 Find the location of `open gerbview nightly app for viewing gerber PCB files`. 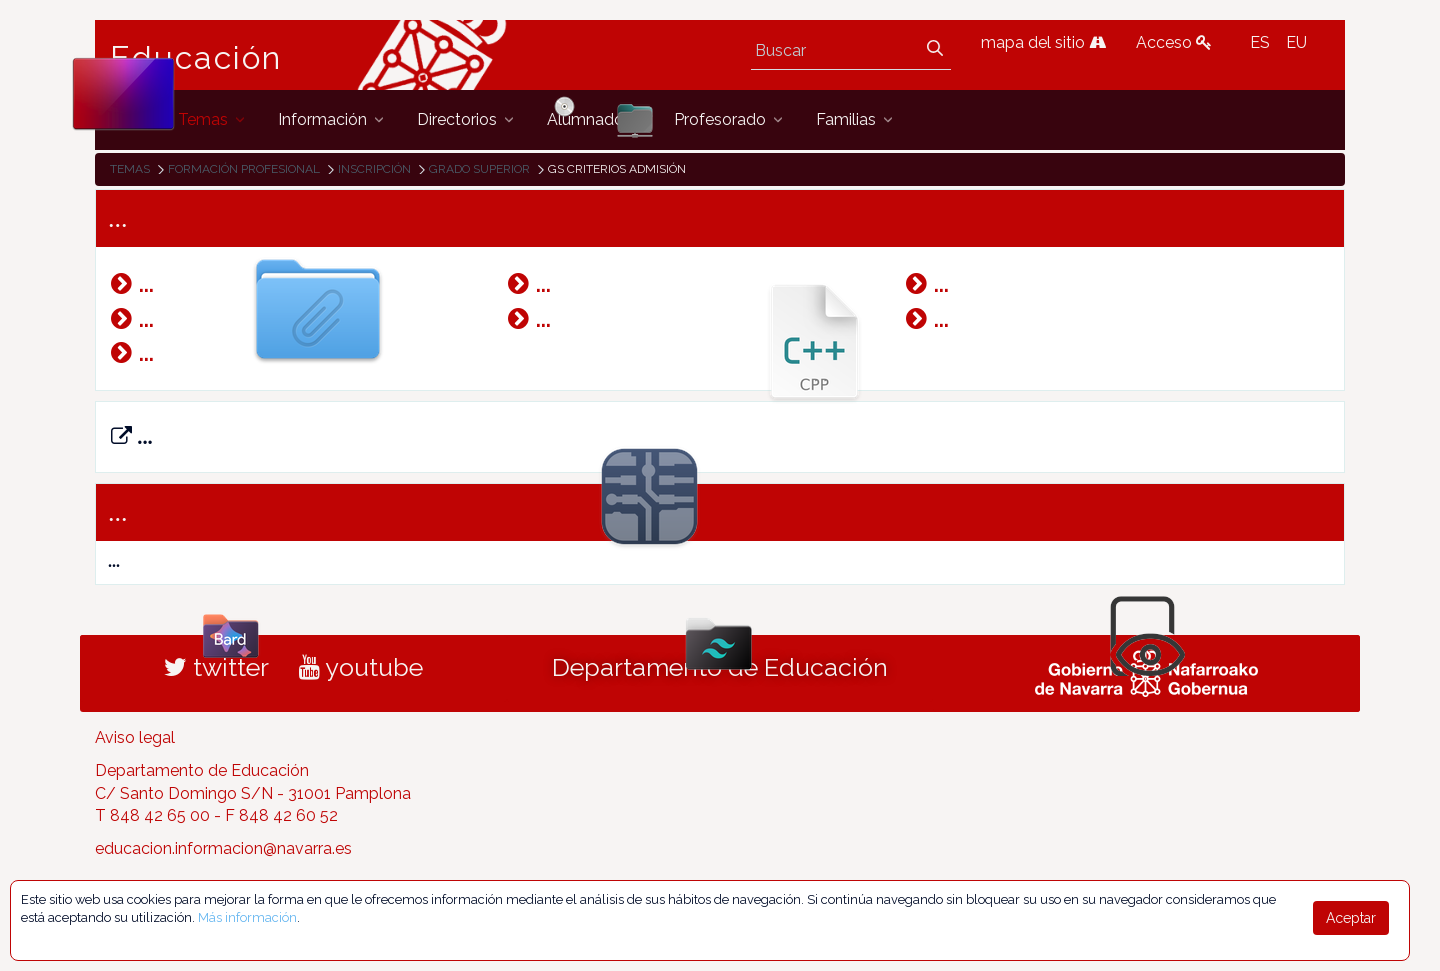

open gerbview nightly app for viewing gerber PCB files is located at coordinates (649, 496).